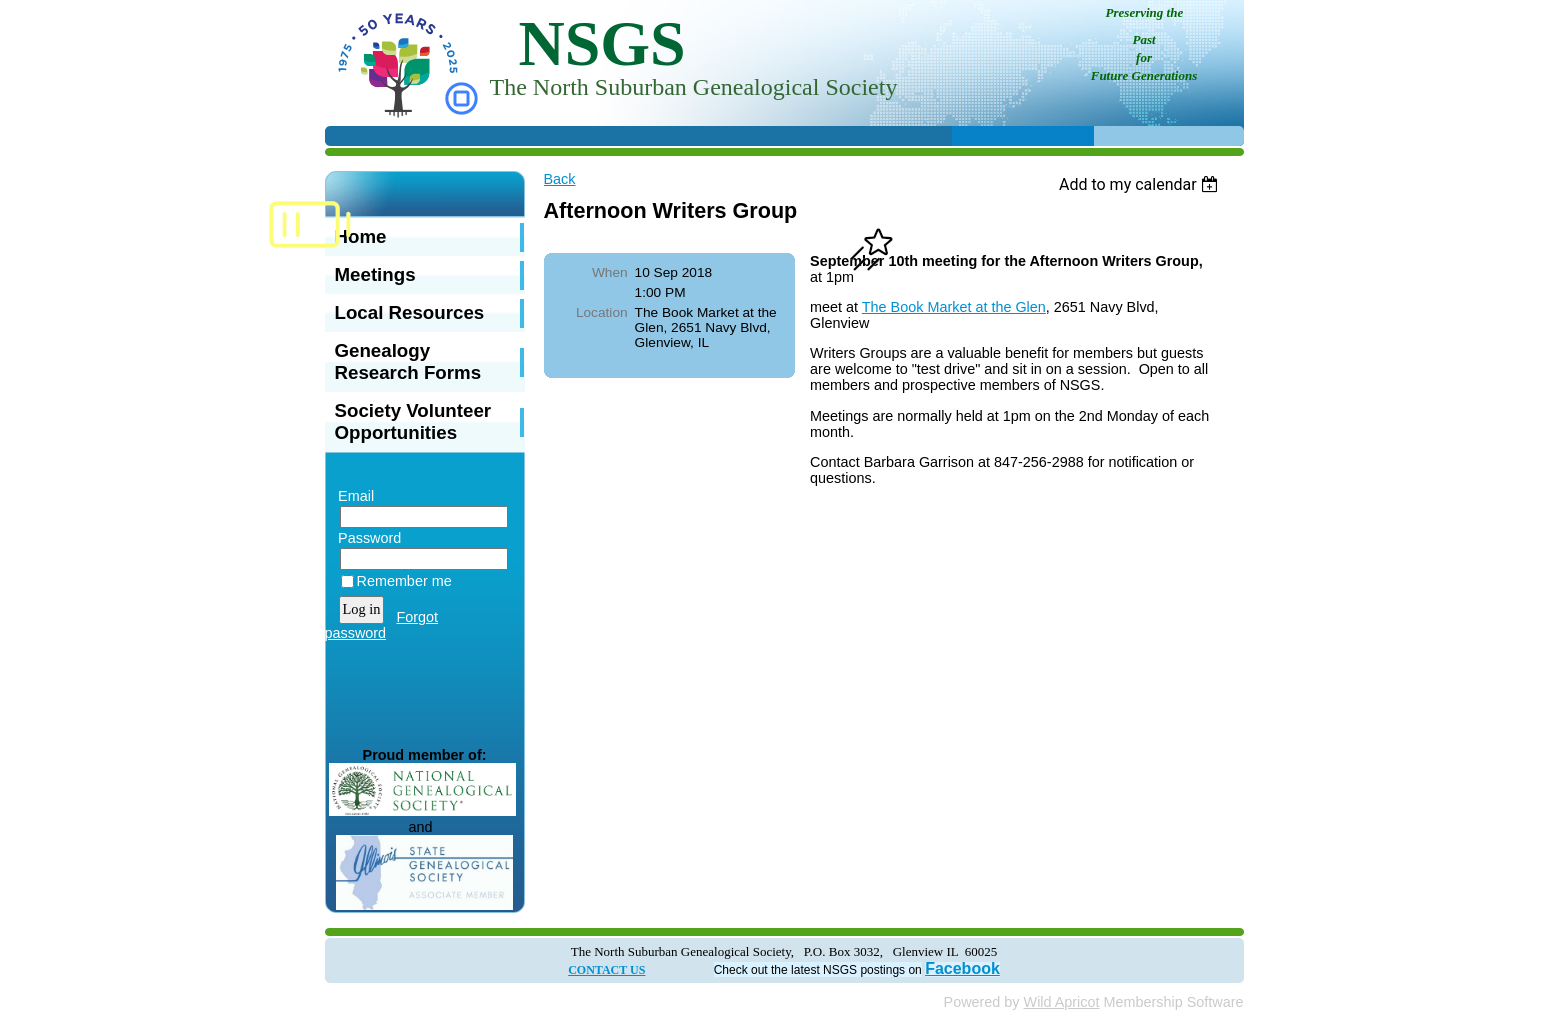 The width and height of the screenshot is (1568, 1021). I want to click on playstation square button symbol, so click(461, 98).